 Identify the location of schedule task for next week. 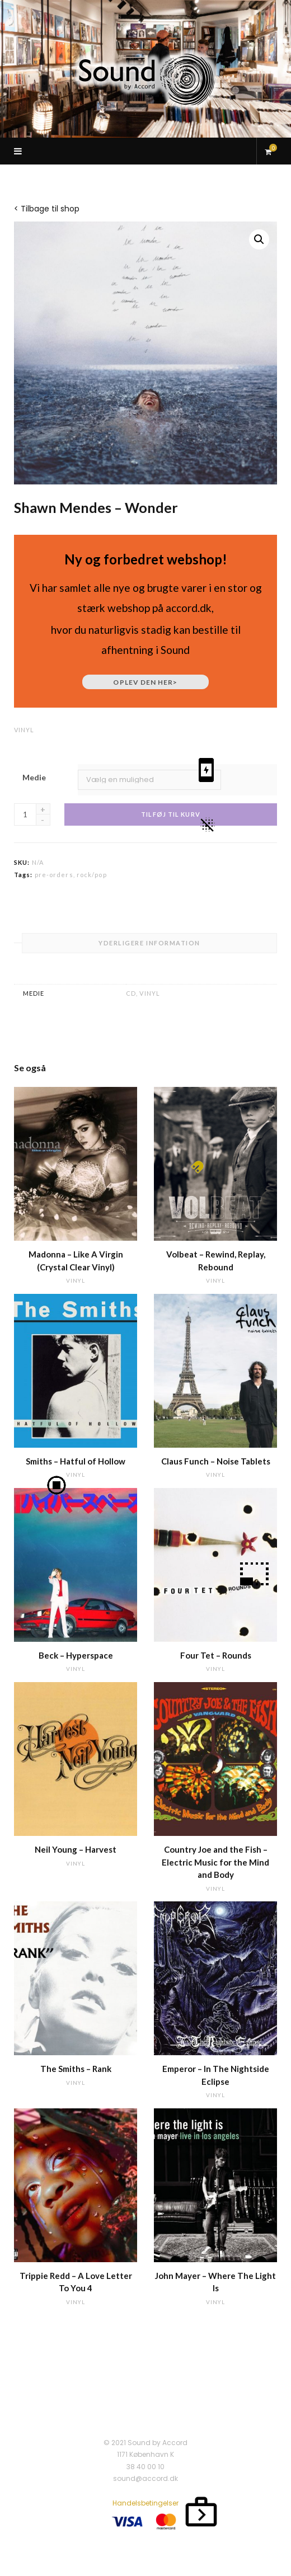
(201, 2511).